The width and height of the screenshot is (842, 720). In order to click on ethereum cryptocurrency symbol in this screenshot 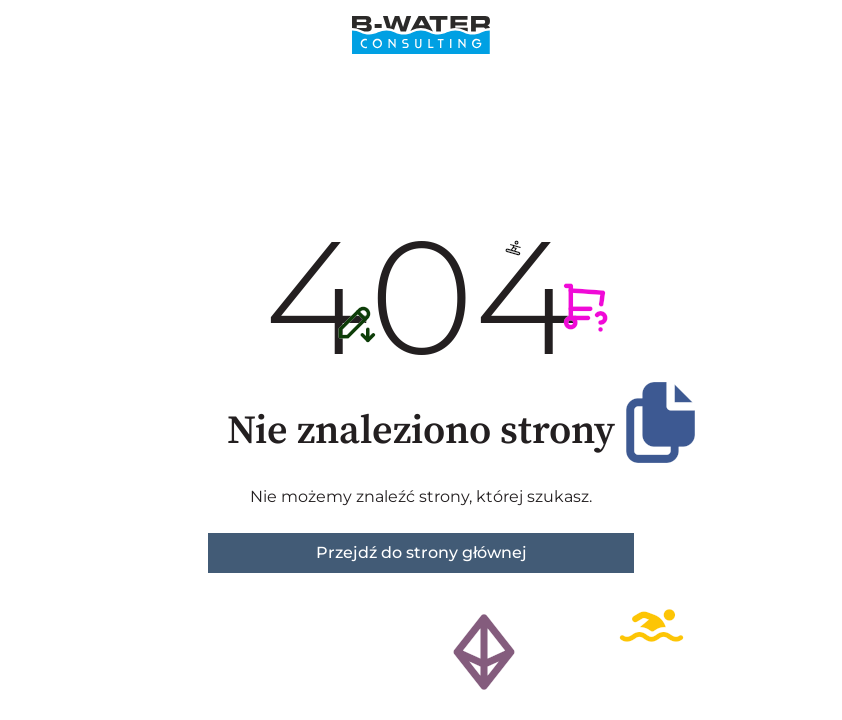, I will do `click(484, 652)`.